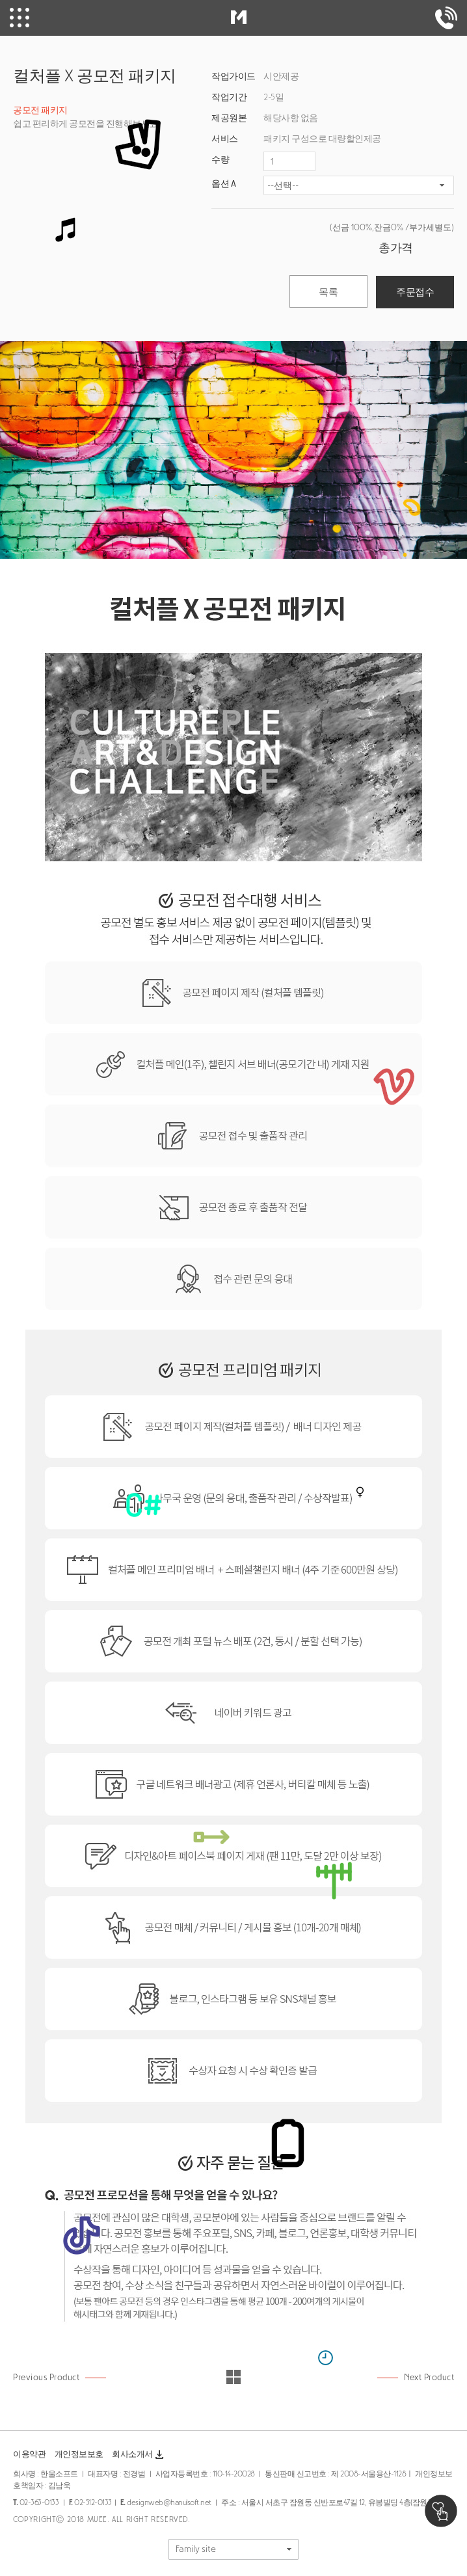  What do you see at coordinates (360, 1492) in the screenshot?
I see `indicates female gender option` at bounding box center [360, 1492].